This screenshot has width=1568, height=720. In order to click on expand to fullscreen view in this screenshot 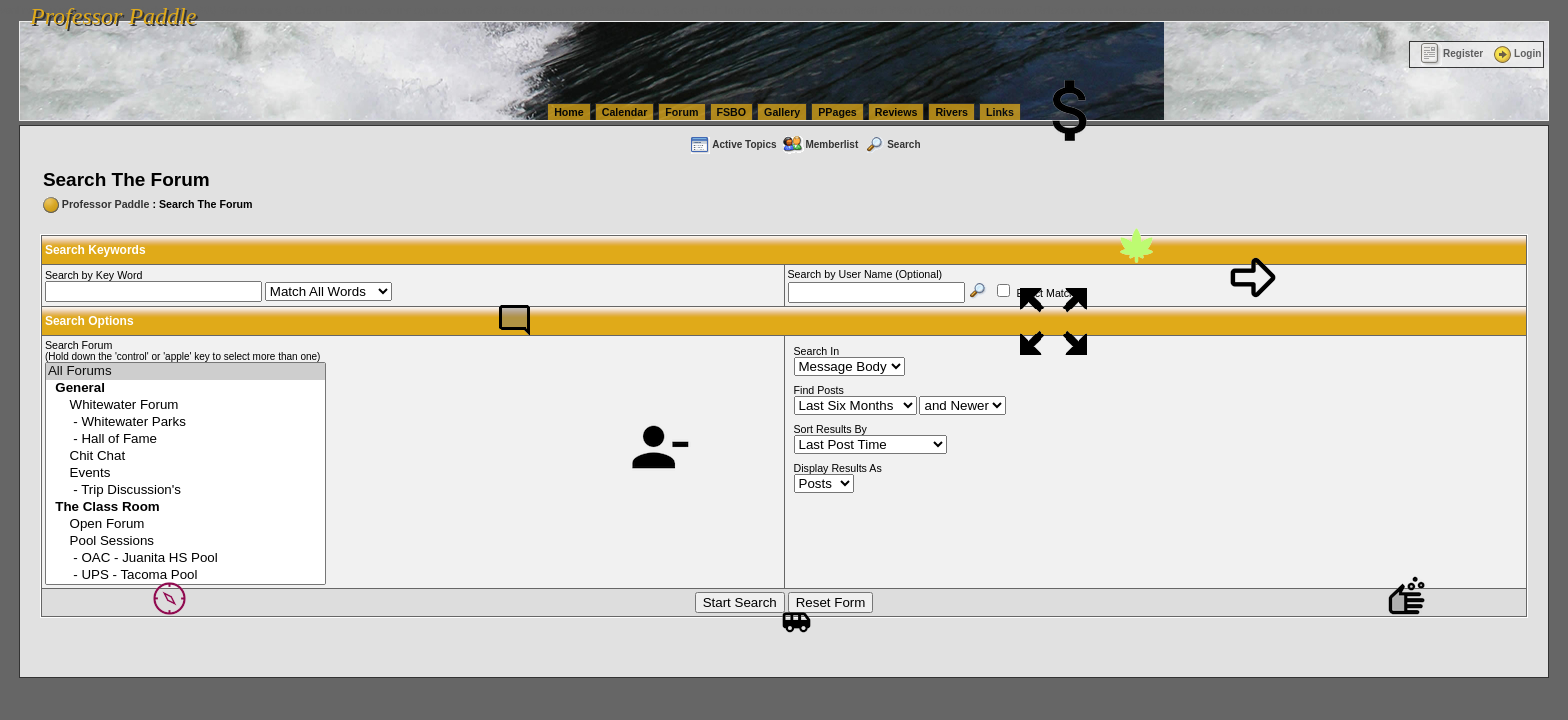, I will do `click(1053, 321)`.